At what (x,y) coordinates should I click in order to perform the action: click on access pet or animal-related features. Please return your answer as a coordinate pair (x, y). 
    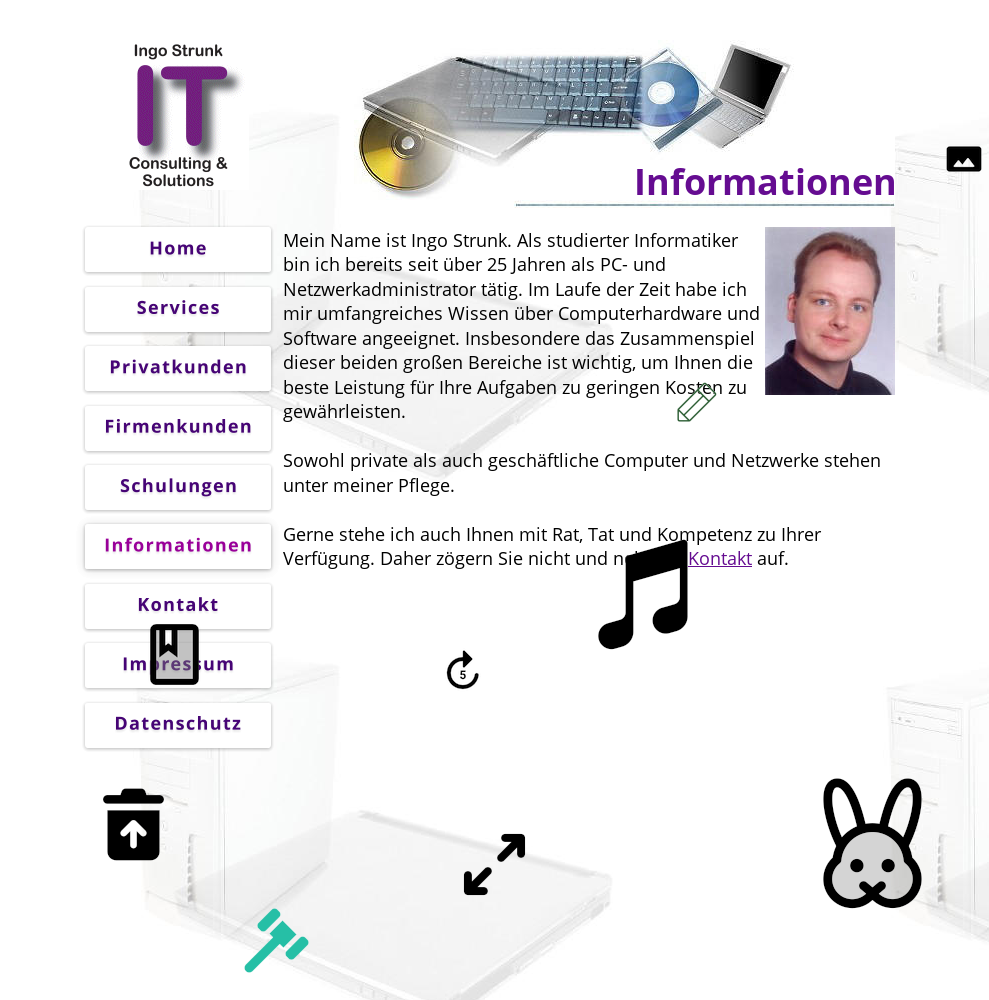
    Looking at the image, I should click on (872, 845).